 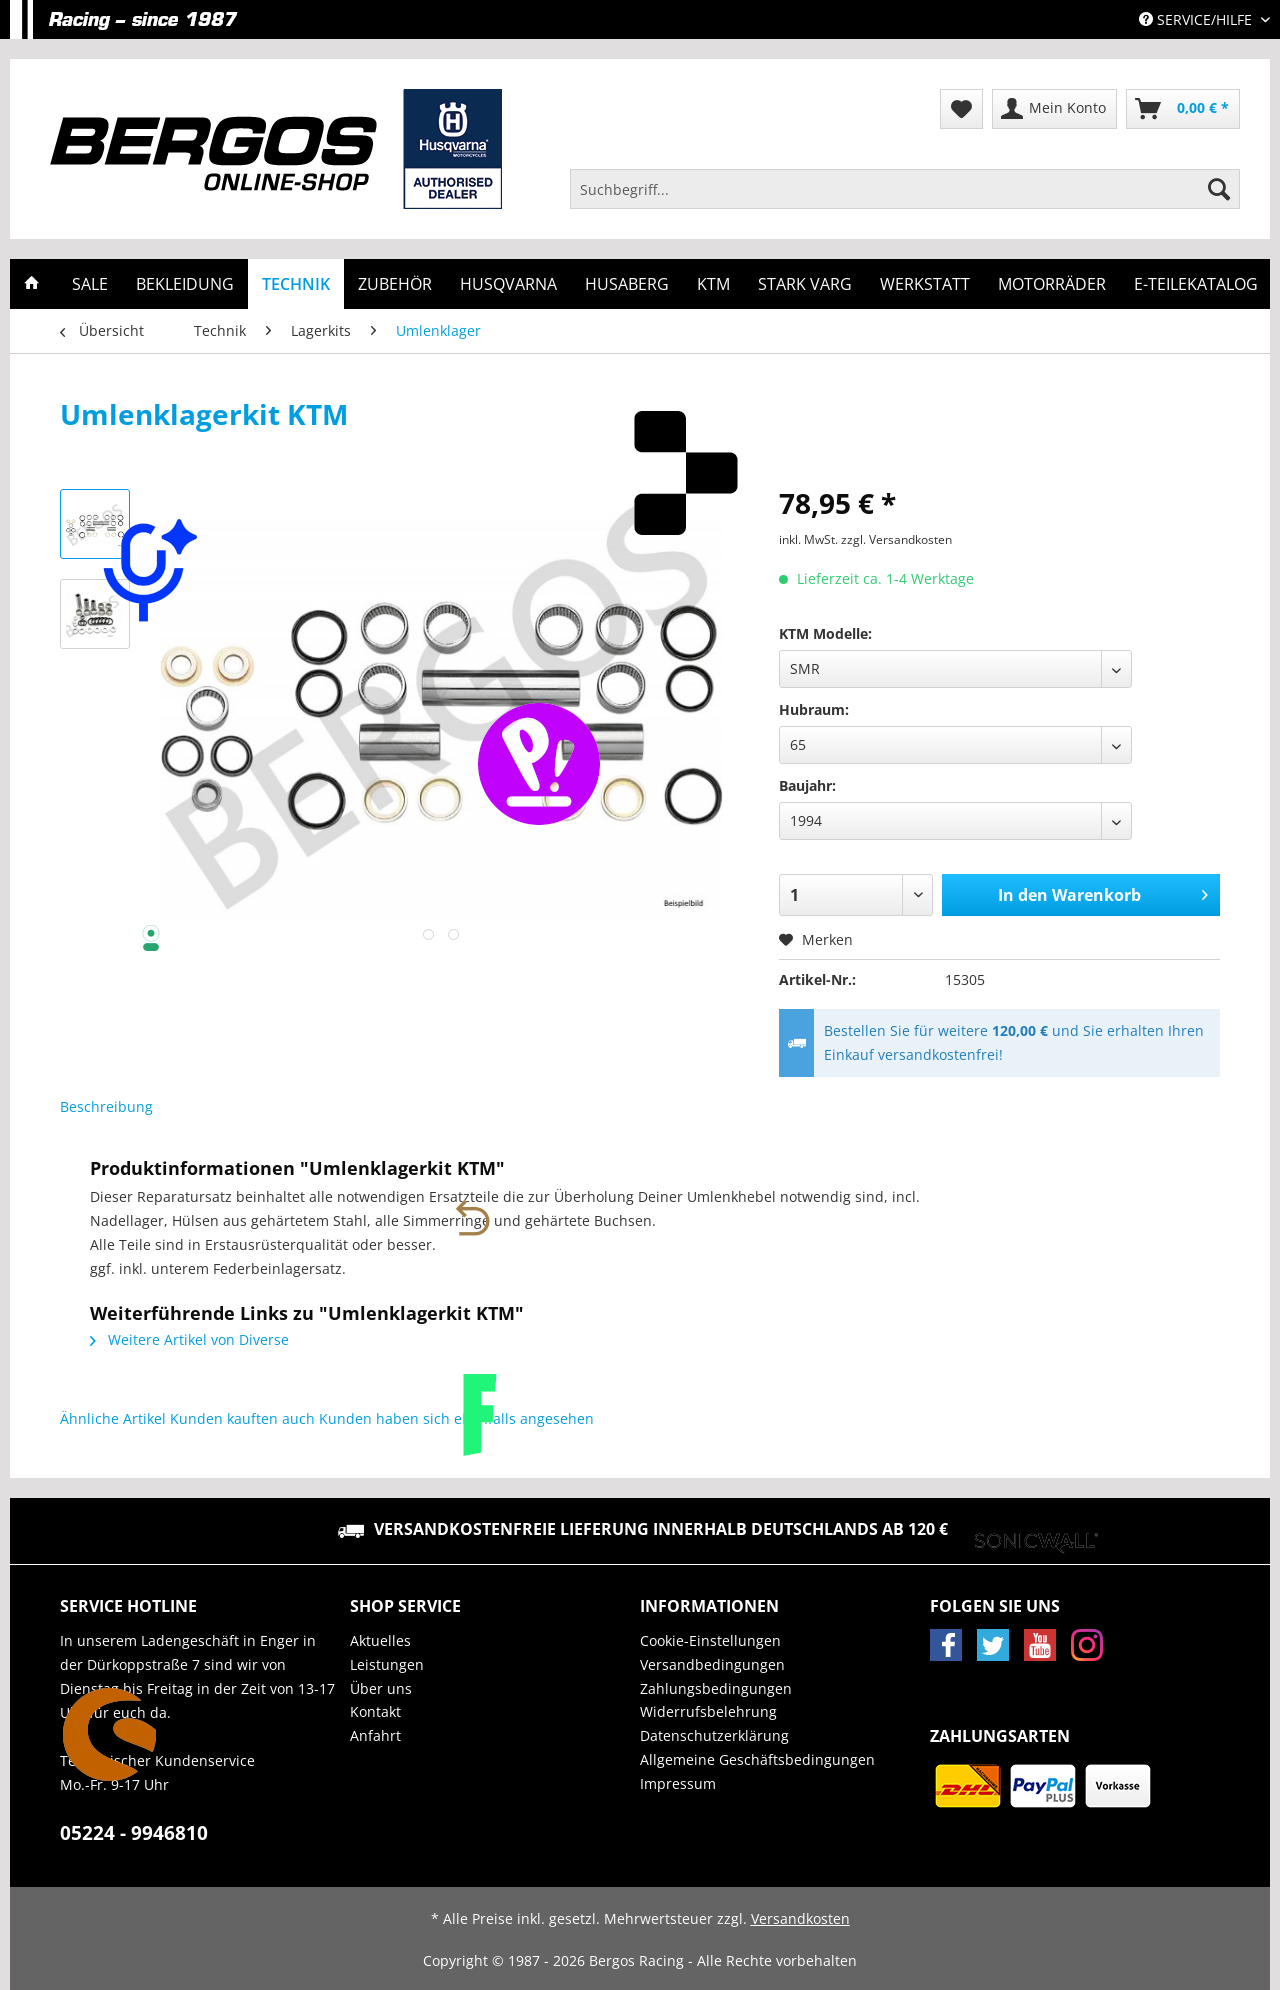 I want to click on sonicwall network security branding, so click(x=1036, y=1543).